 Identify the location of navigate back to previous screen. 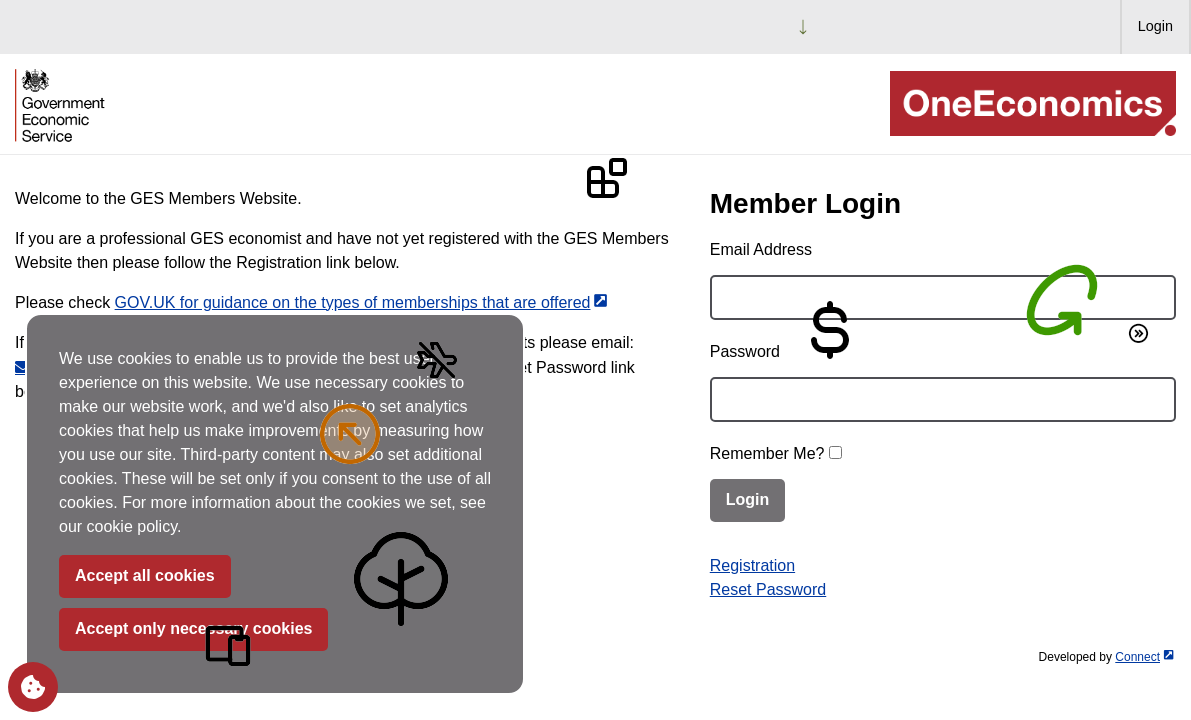
(350, 434).